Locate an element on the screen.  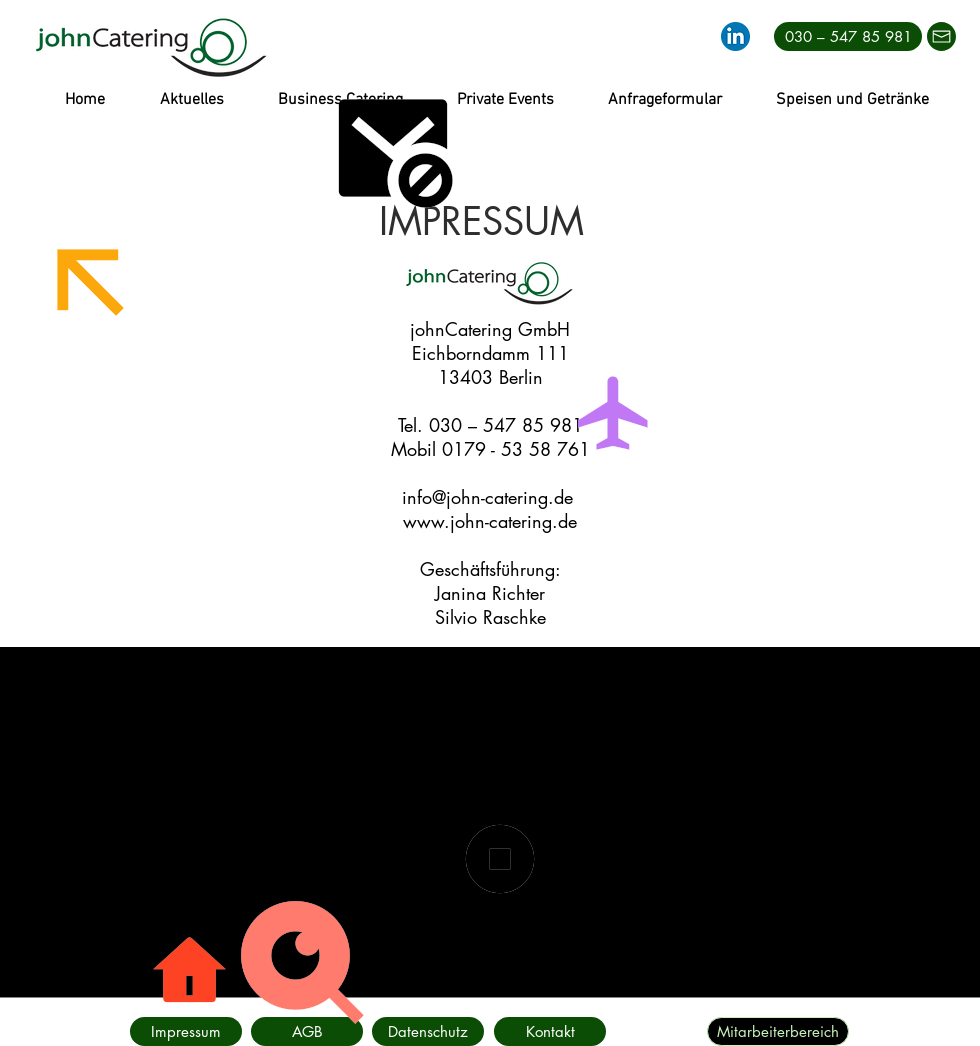
blocked or spam email indicator is located at coordinates (393, 148).